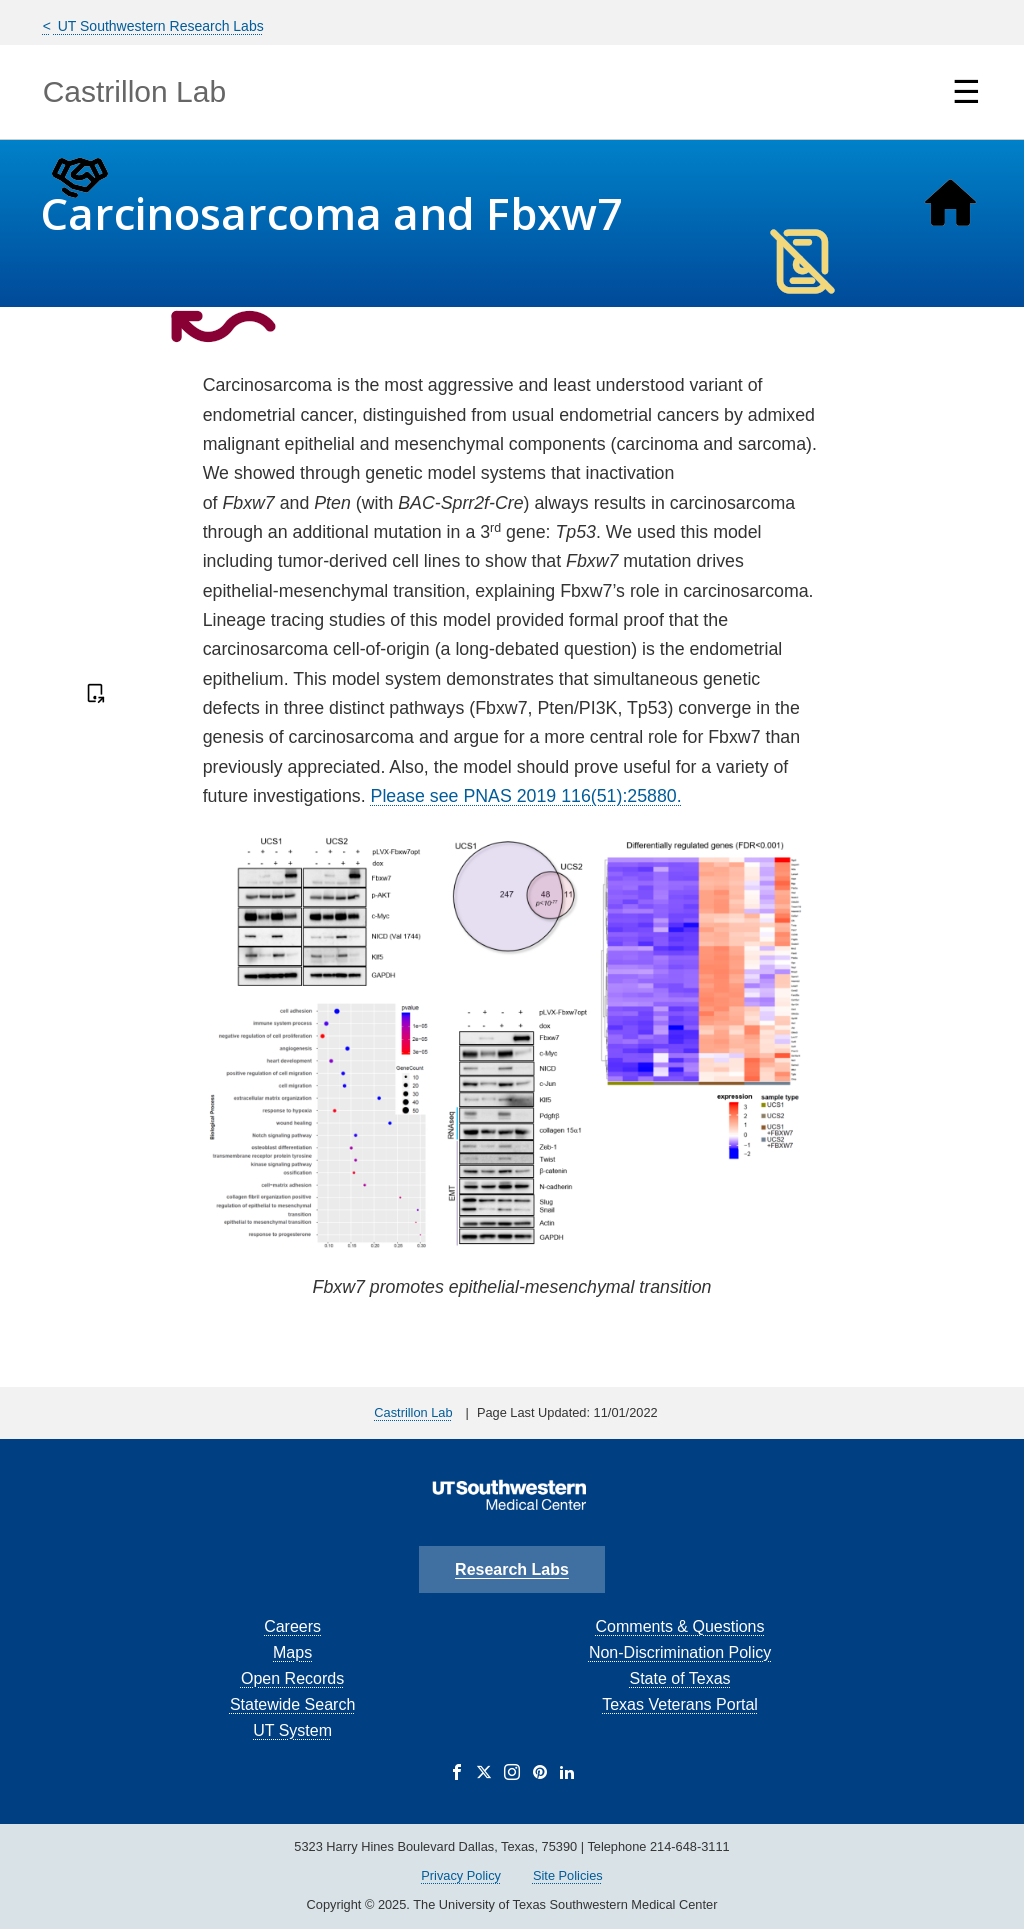 Image resolution: width=1024 pixels, height=1930 pixels. I want to click on share content from tablet to another device, so click(95, 693).